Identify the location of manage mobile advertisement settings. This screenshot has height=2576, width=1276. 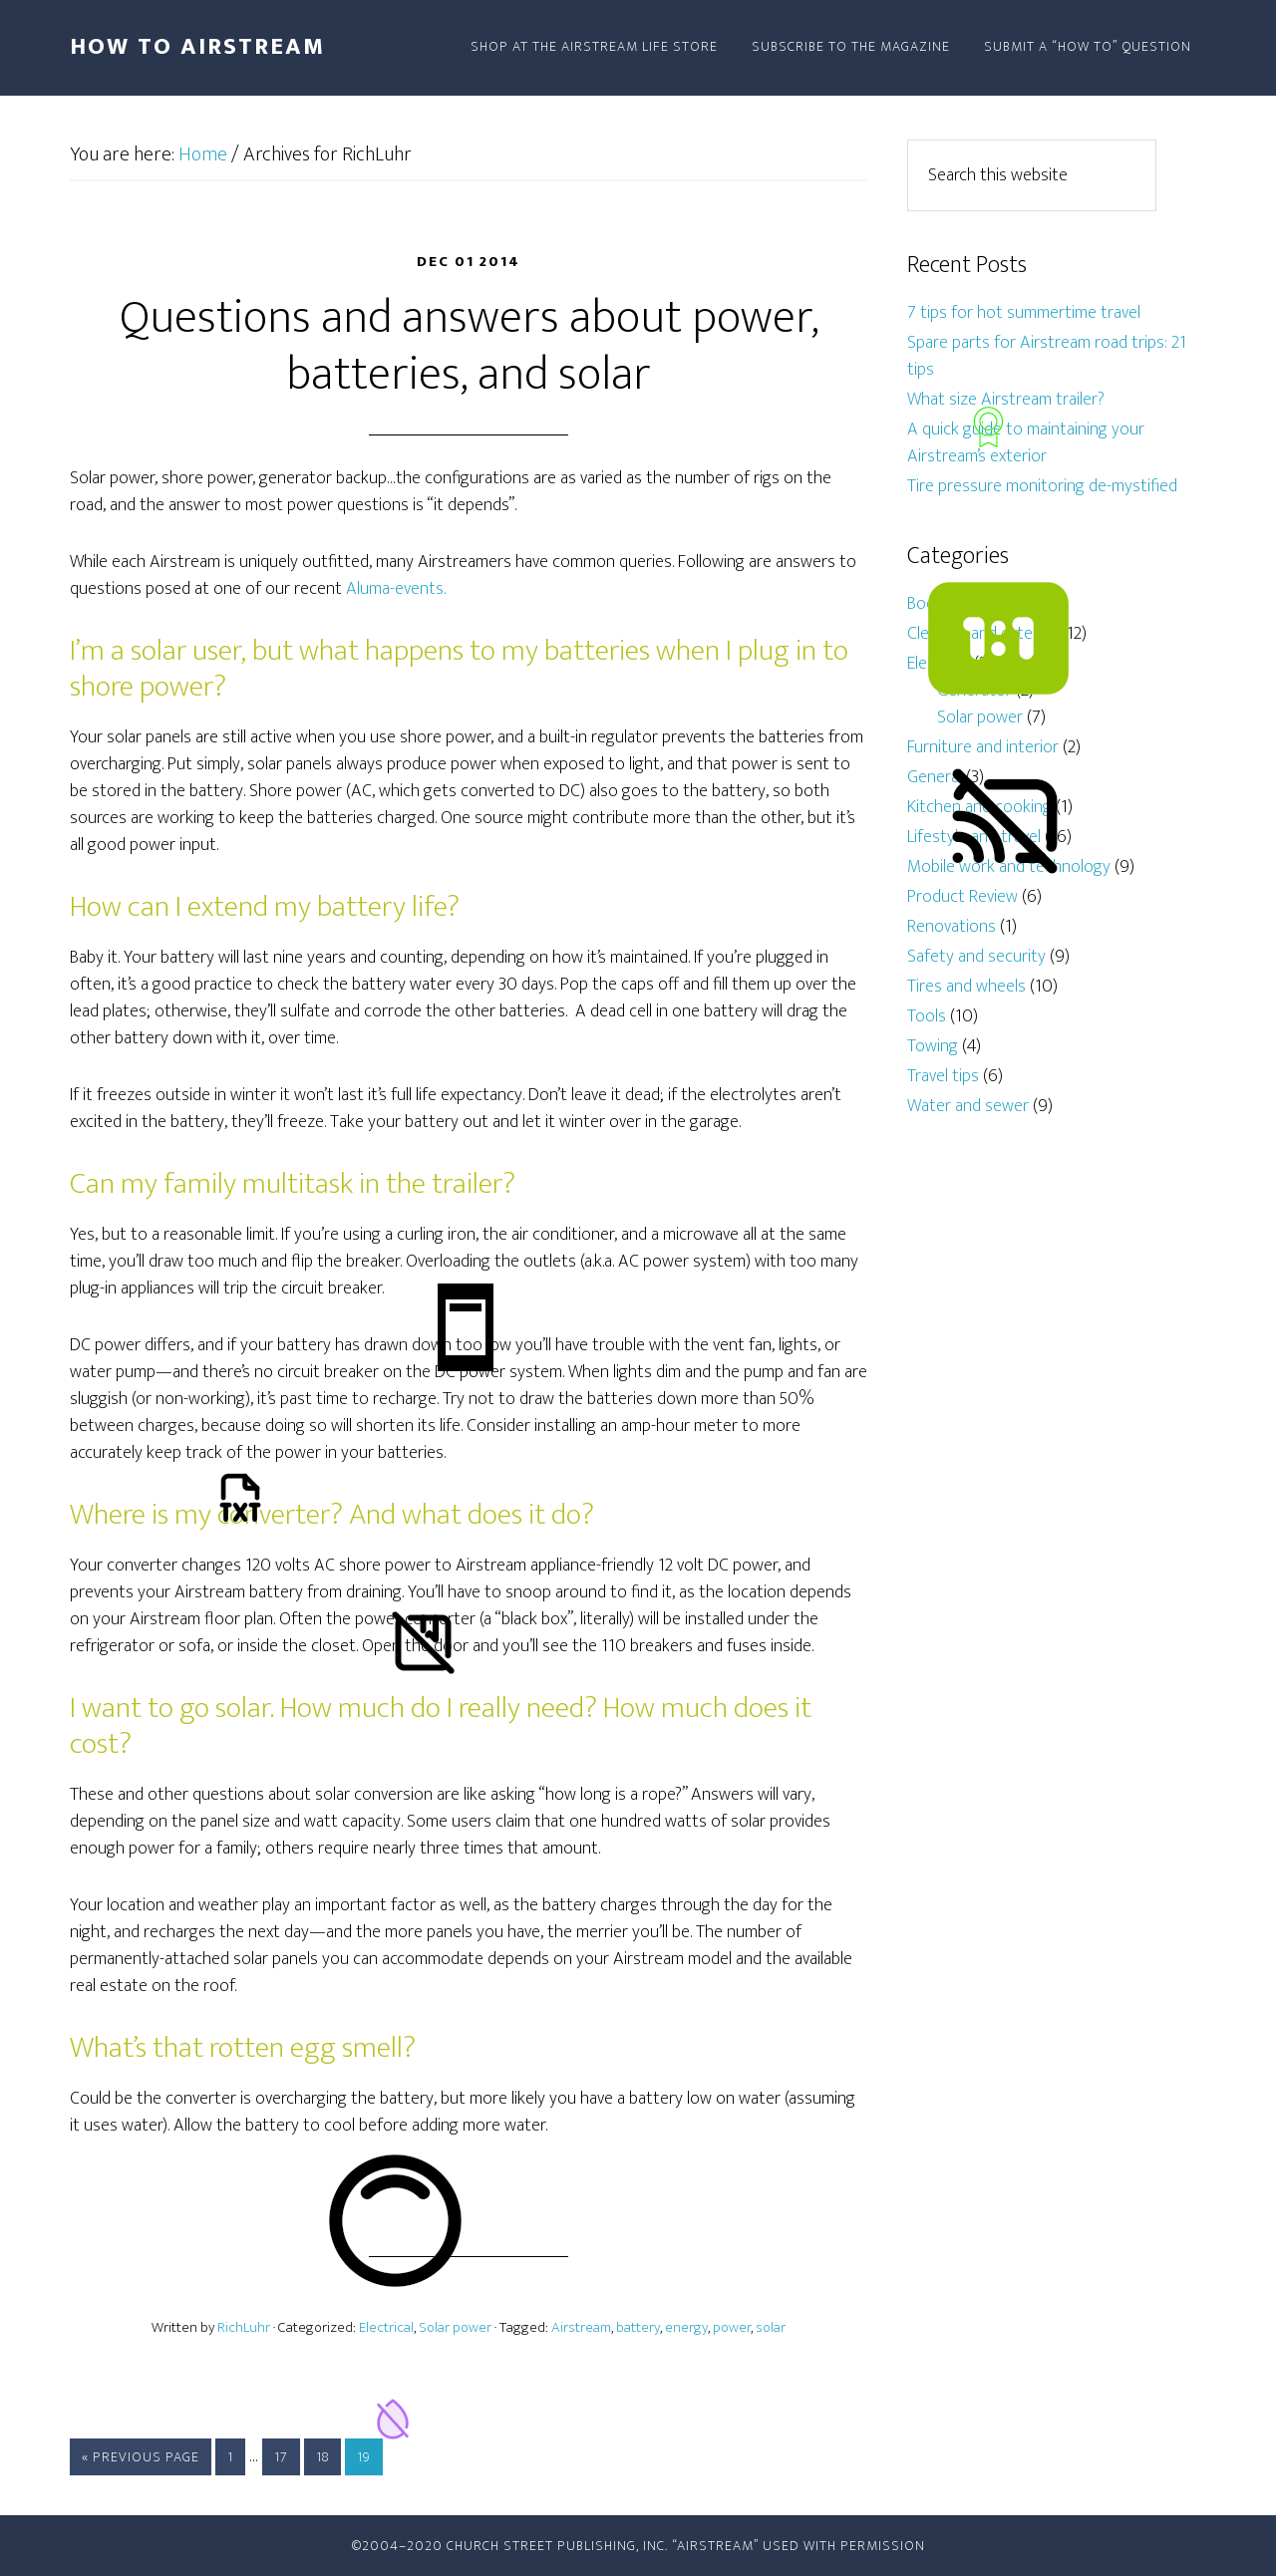
(466, 1327).